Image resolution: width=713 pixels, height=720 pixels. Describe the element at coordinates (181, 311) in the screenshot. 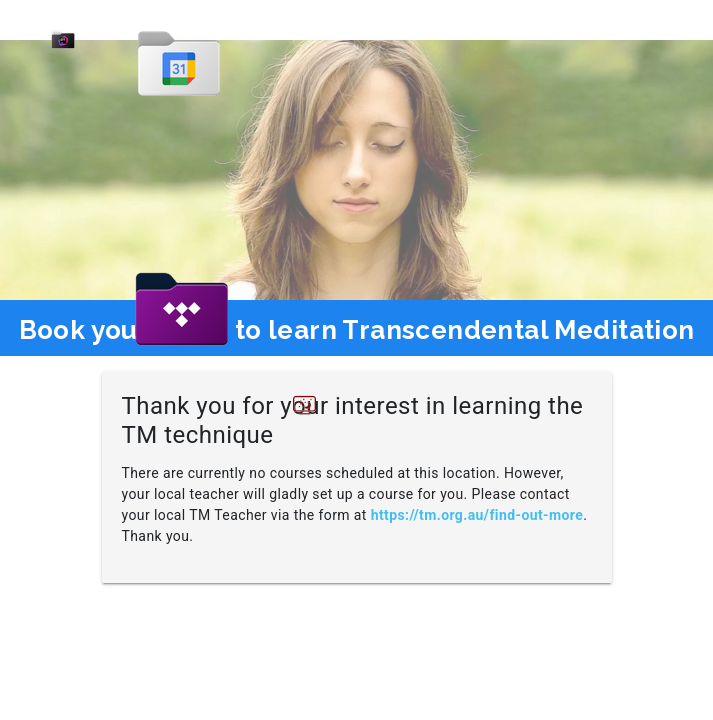

I see `open folder containing tidal music files` at that location.